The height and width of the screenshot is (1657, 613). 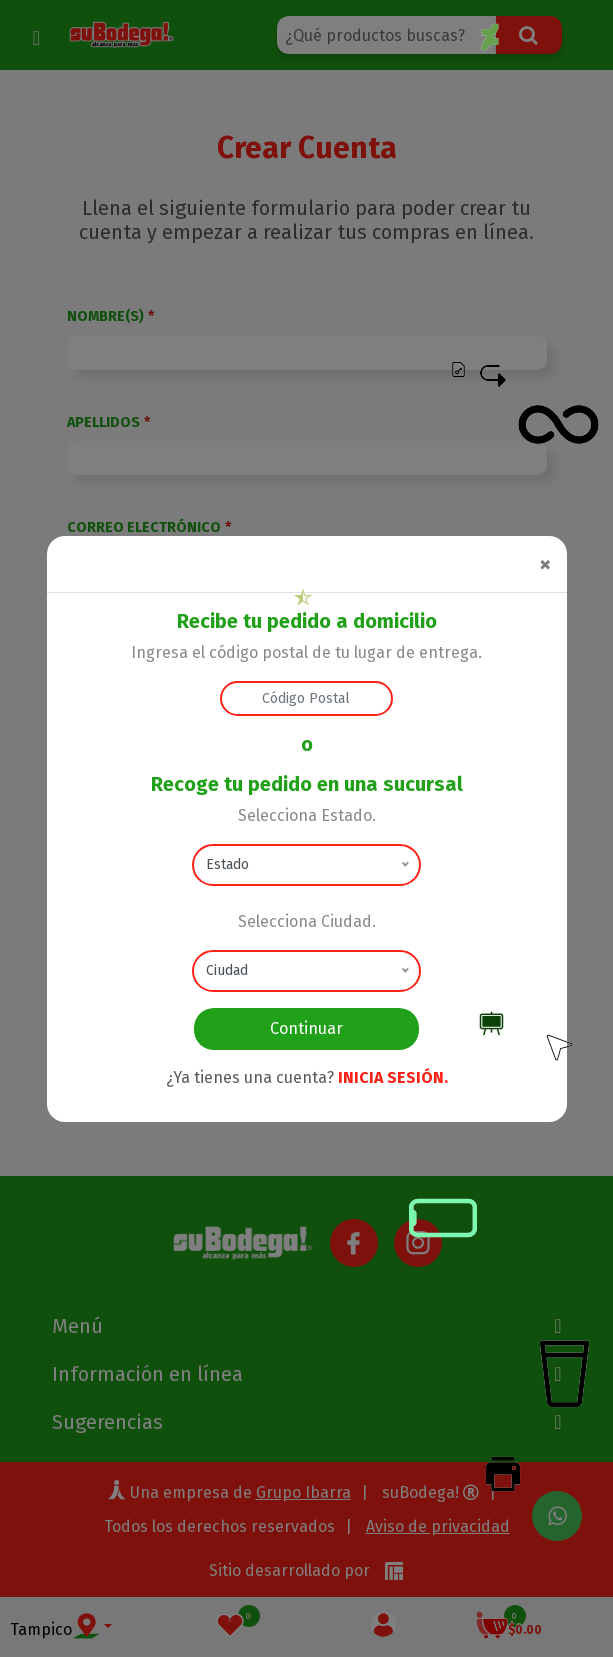 What do you see at coordinates (303, 597) in the screenshot?
I see `indicates a partial or half rating` at bounding box center [303, 597].